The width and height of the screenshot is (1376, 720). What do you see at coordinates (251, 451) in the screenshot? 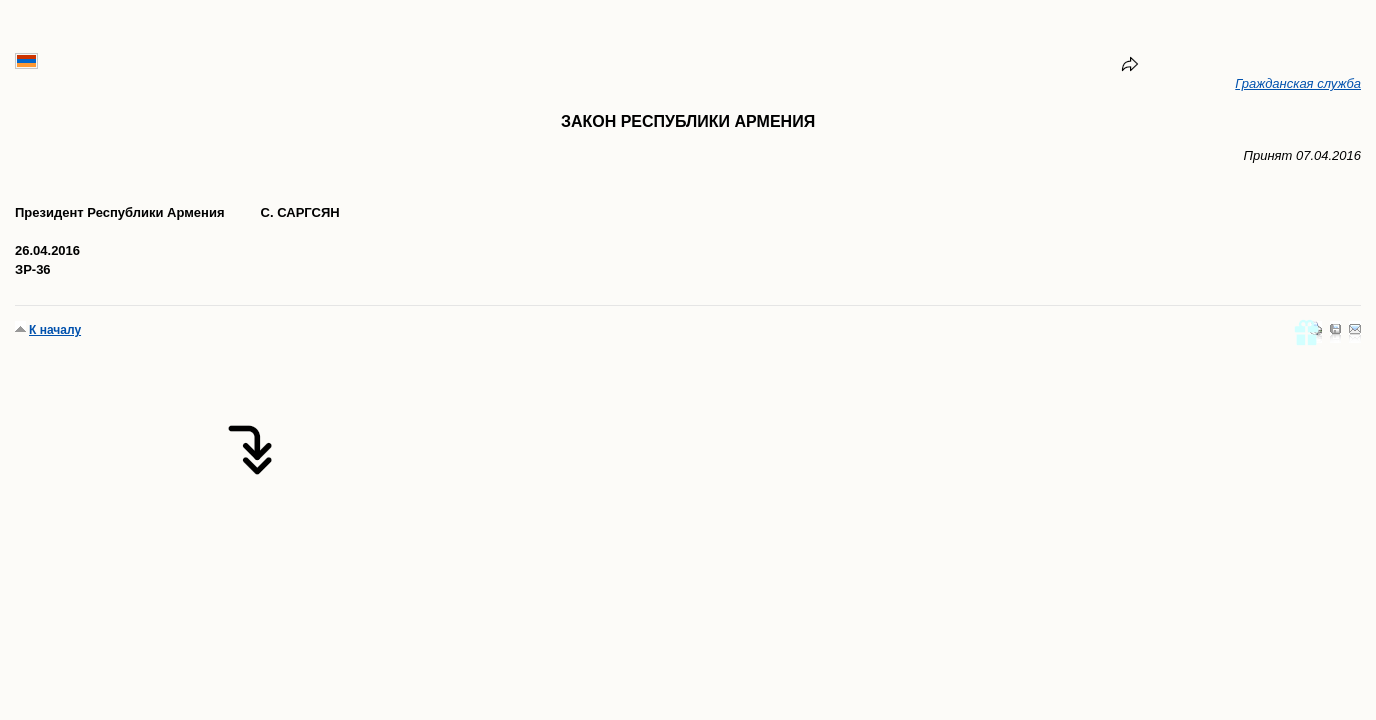
I see `navigate to nested or sub-level content` at bounding box center [251, 451].